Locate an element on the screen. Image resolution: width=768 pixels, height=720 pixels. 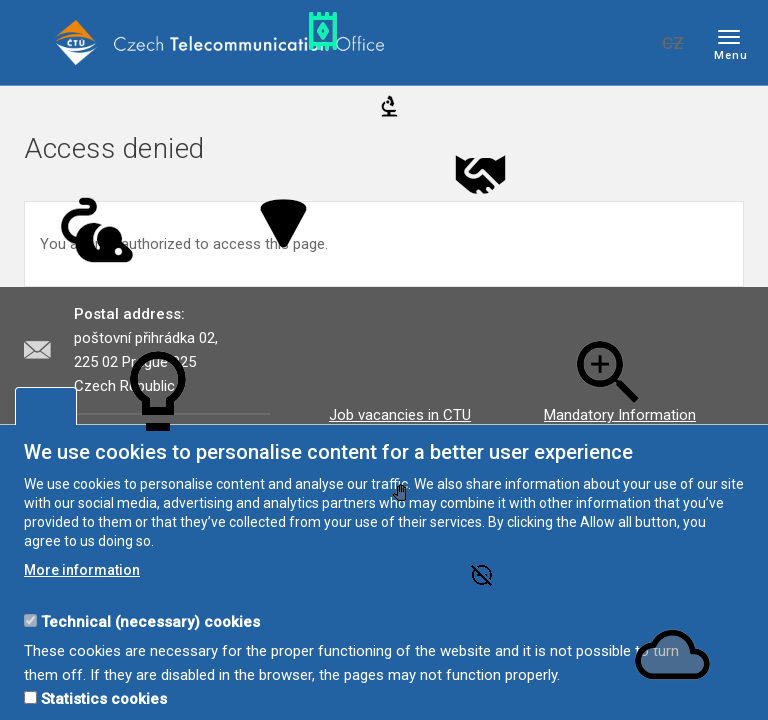
view or manage home decor items is located at coordinates (323, 31).